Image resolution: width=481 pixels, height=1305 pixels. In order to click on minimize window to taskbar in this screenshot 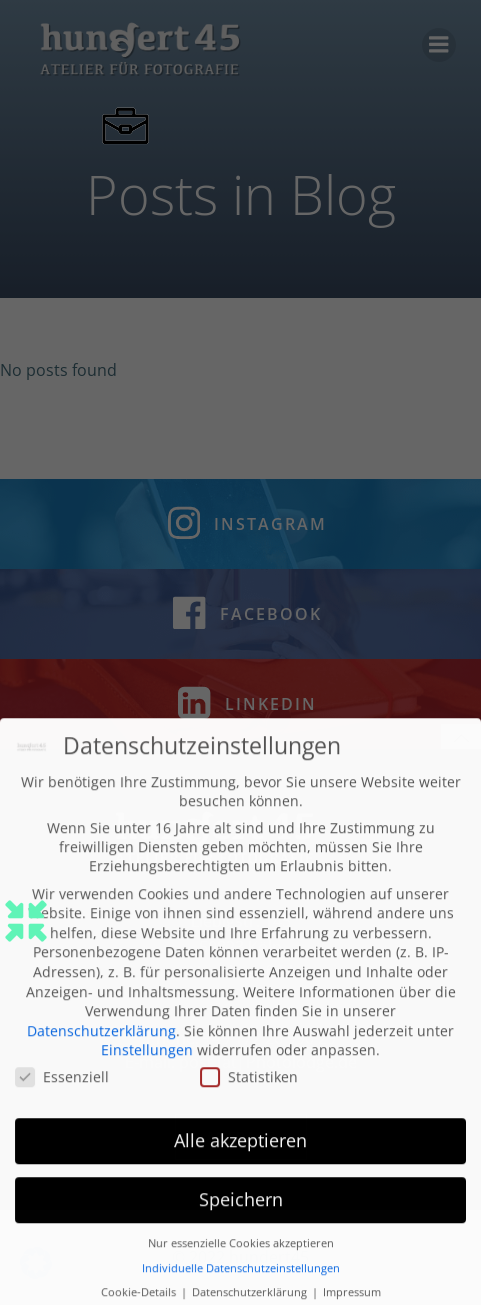, I will do `click(26, 921)`.